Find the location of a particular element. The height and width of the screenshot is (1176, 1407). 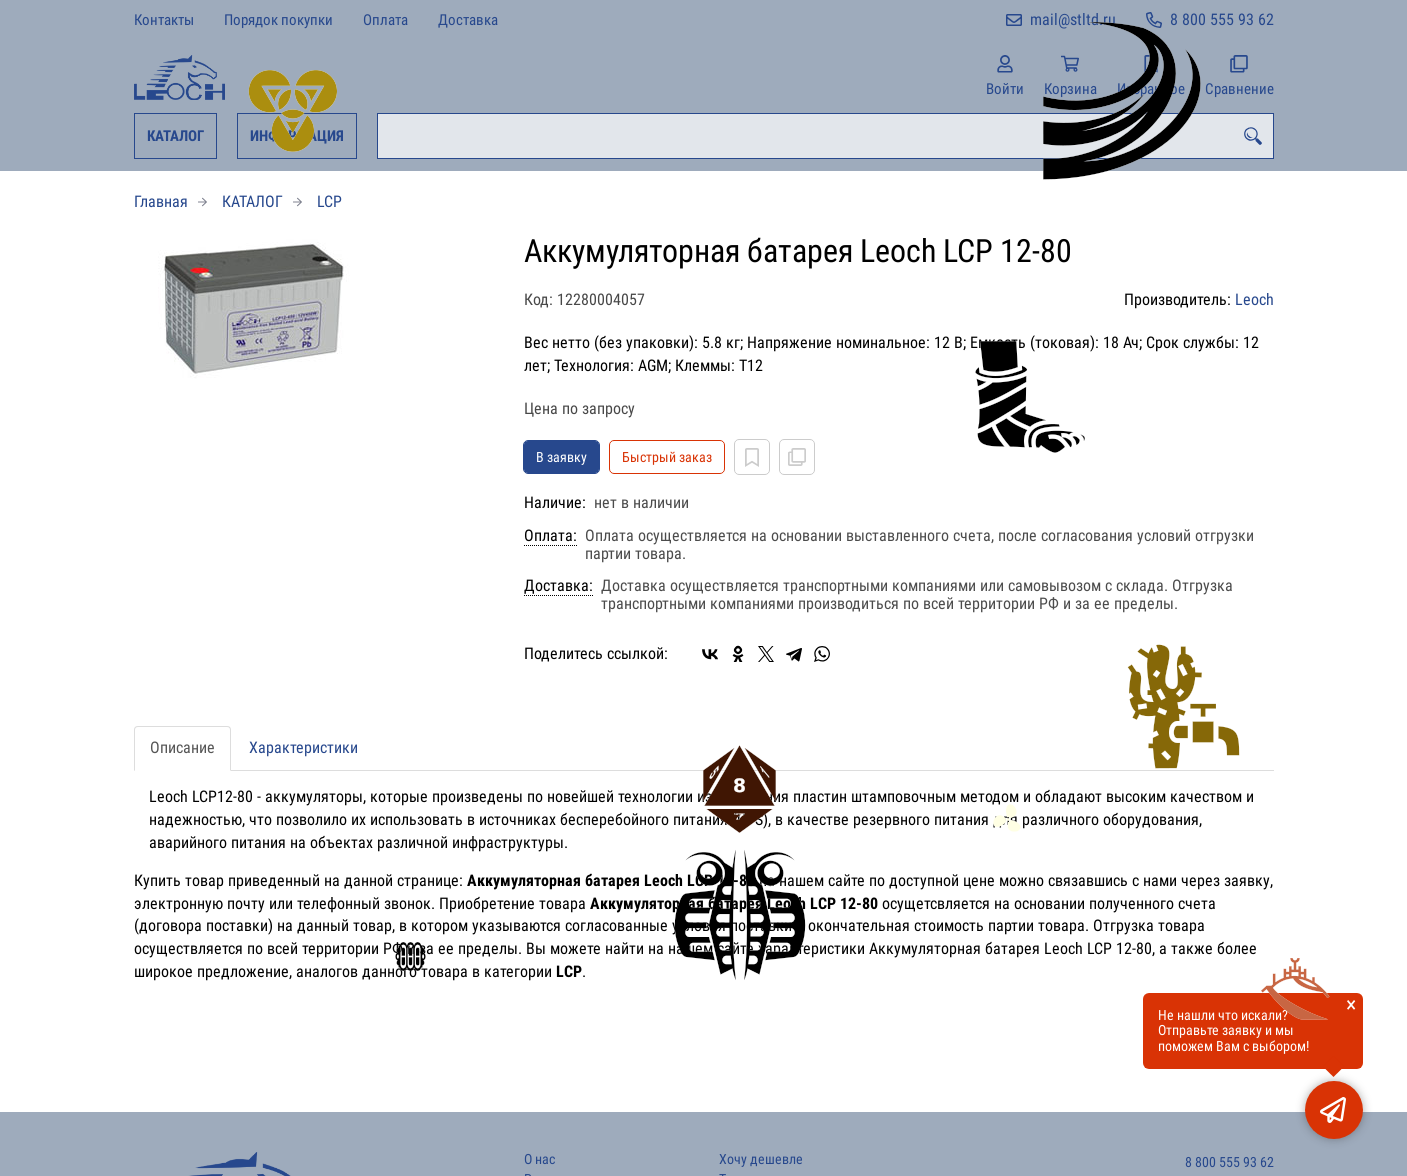

indicates a trinity or three-way connection system is located at coordinates (292, 110).